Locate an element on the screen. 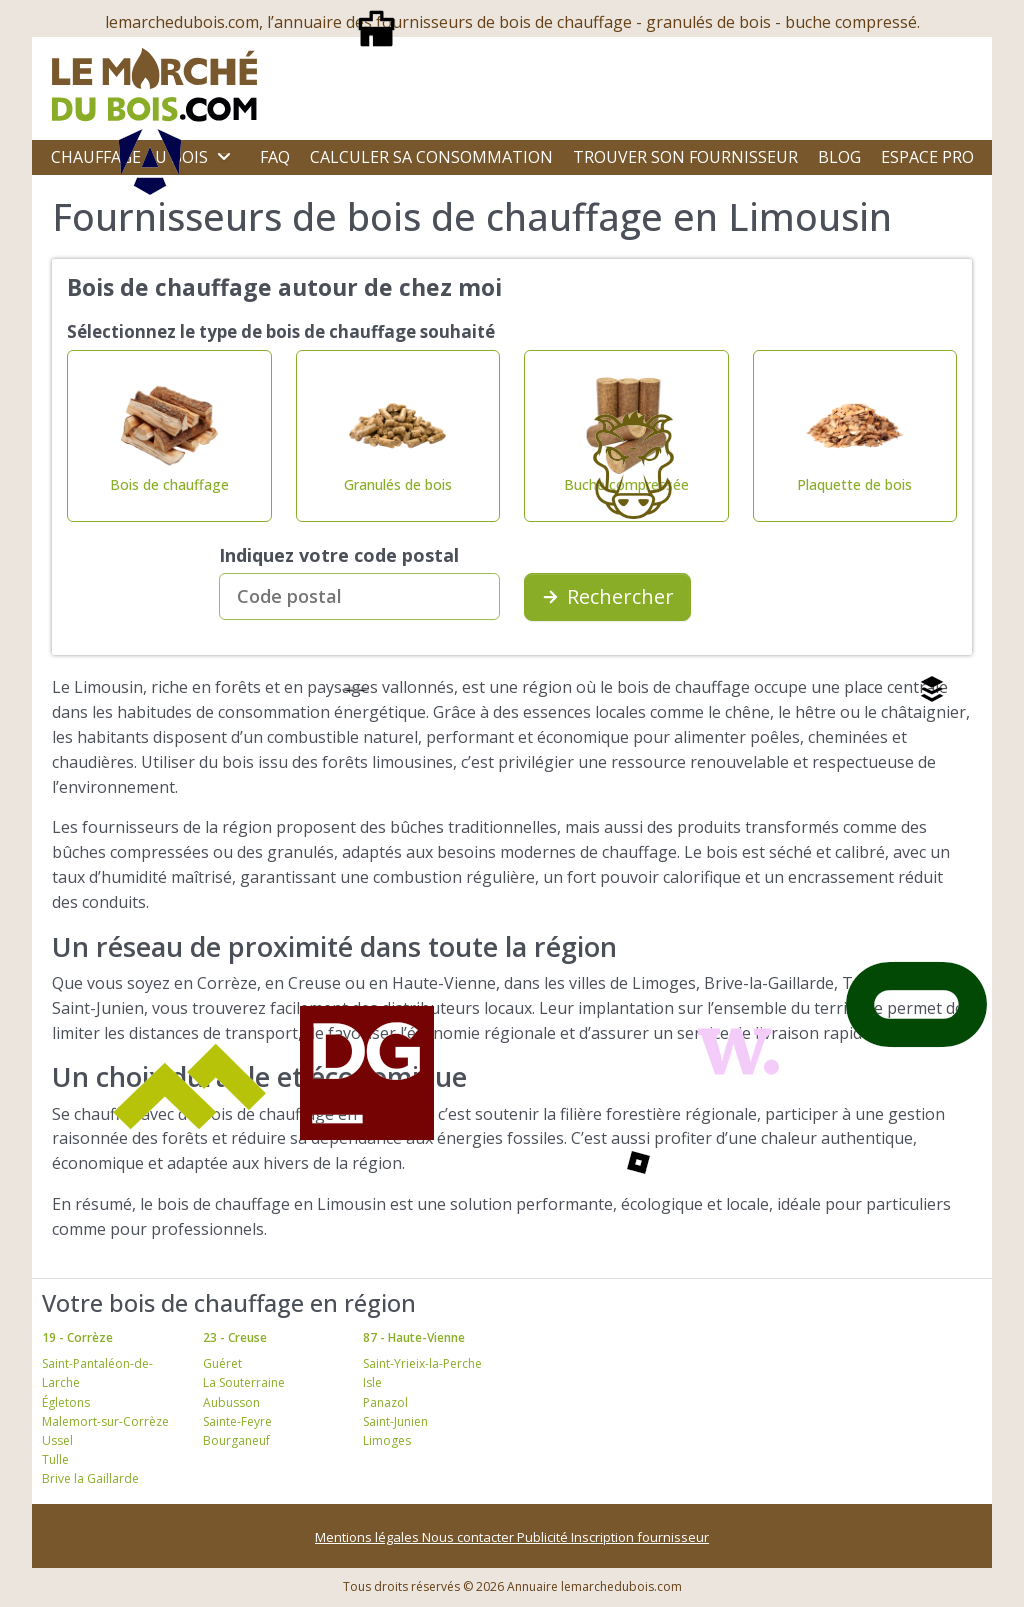 This screenshot has width=1024, height=1607. open datagrip database IDE is located at coordinates (367, 1073).